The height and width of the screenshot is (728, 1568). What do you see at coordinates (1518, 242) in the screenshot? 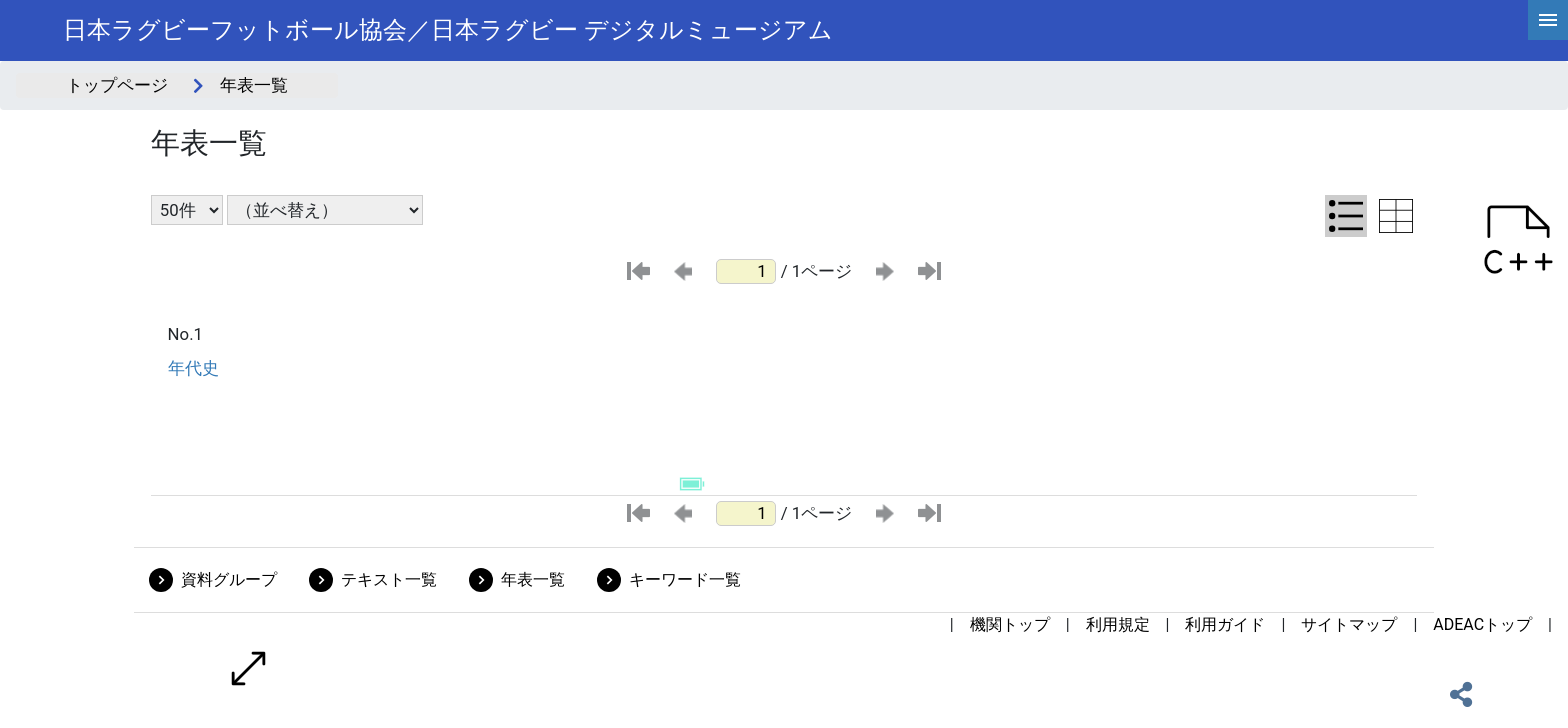
I see `open a C++ source file` at bounding box center [1518, 242].